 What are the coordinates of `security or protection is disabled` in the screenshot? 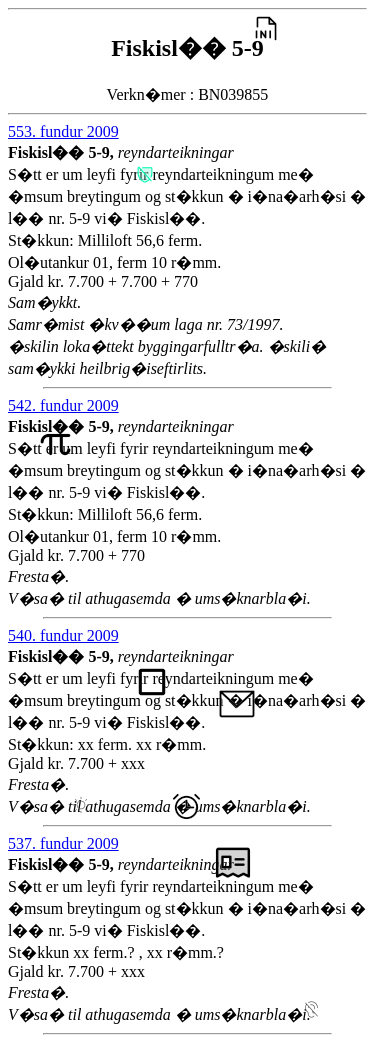 It's located at (145, 174).